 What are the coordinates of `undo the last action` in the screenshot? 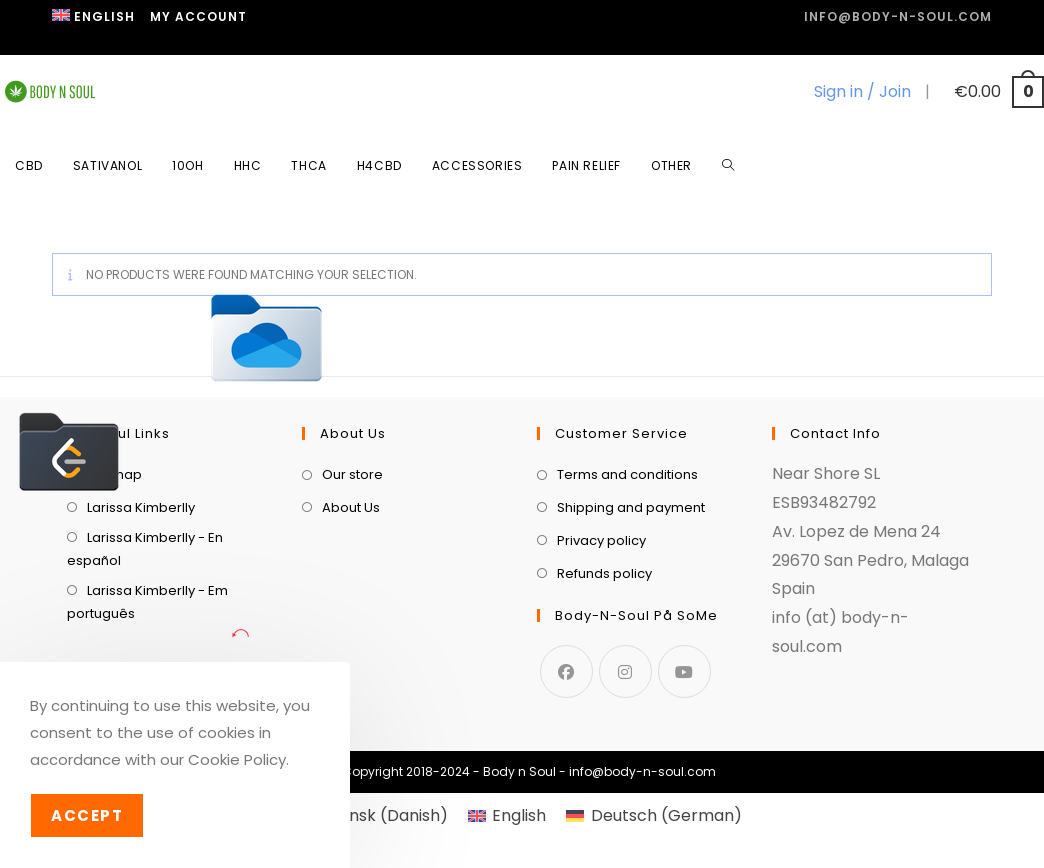 It's located at (241, 633).